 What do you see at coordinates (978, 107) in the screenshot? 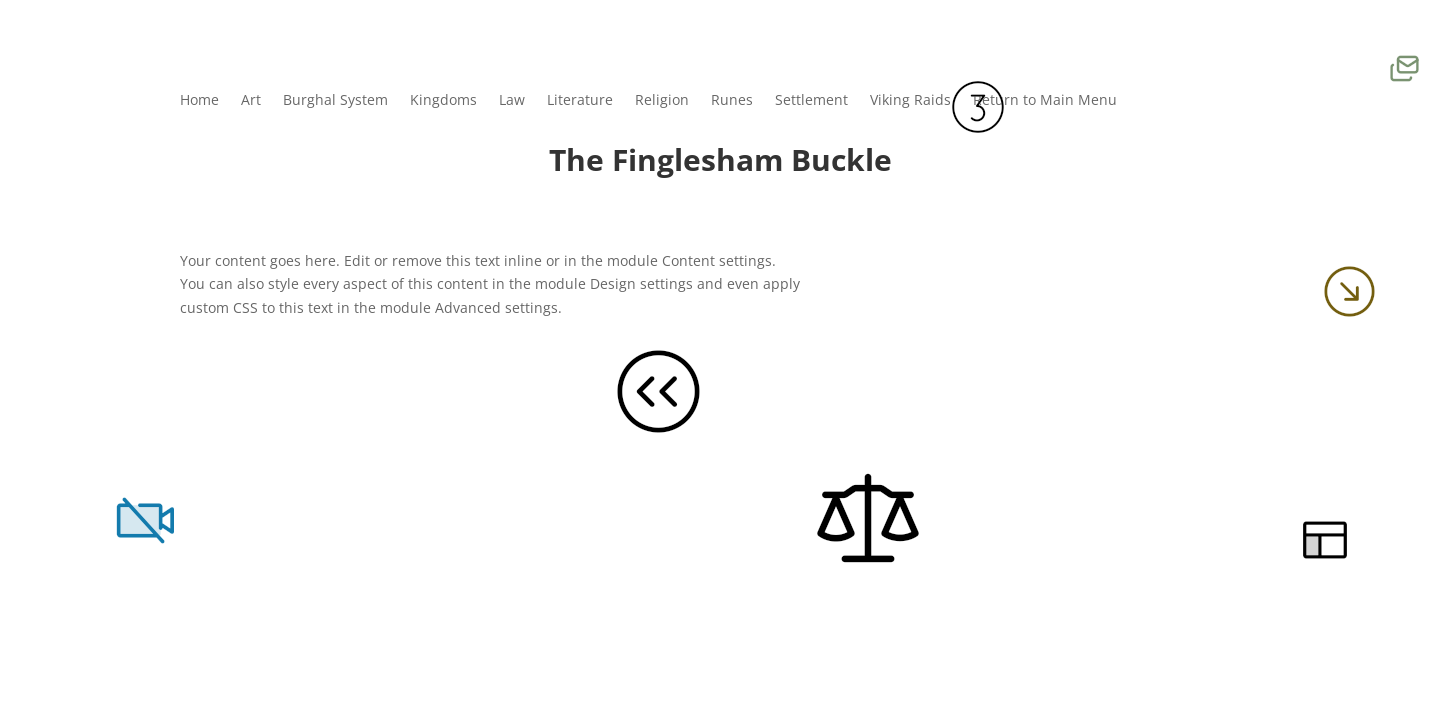
I see `indicates step three in a multi-step process` at bounding box center [978, 107].